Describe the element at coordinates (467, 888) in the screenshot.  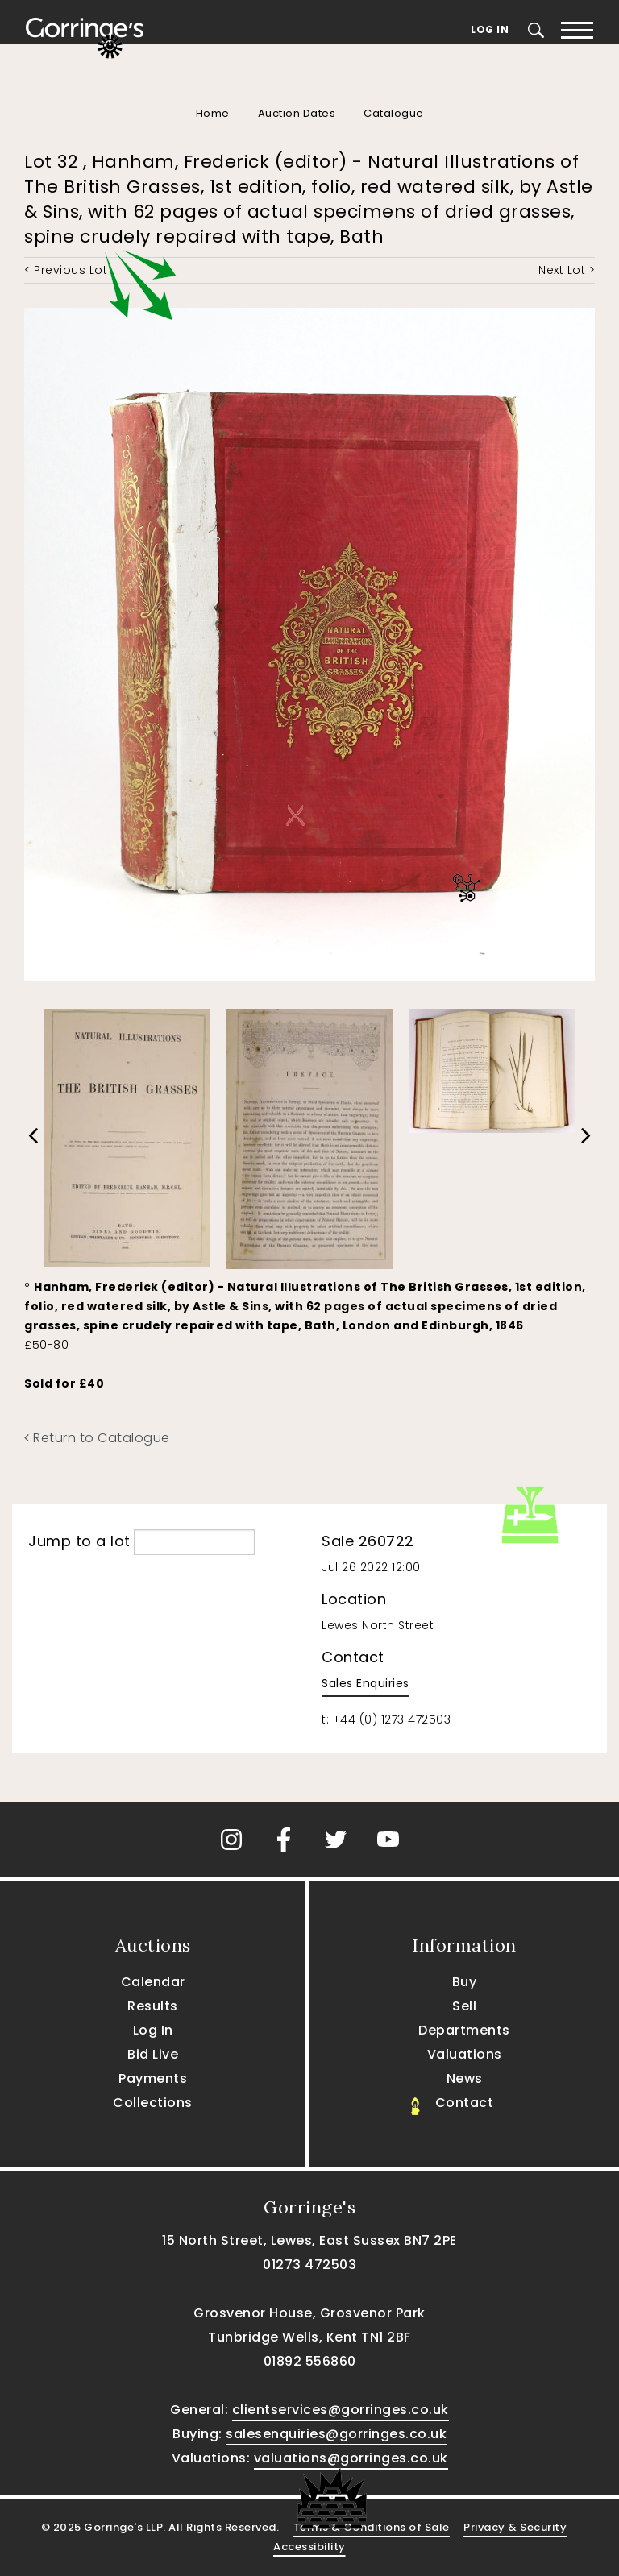
I see `view molecular or chemical structure` at that location.